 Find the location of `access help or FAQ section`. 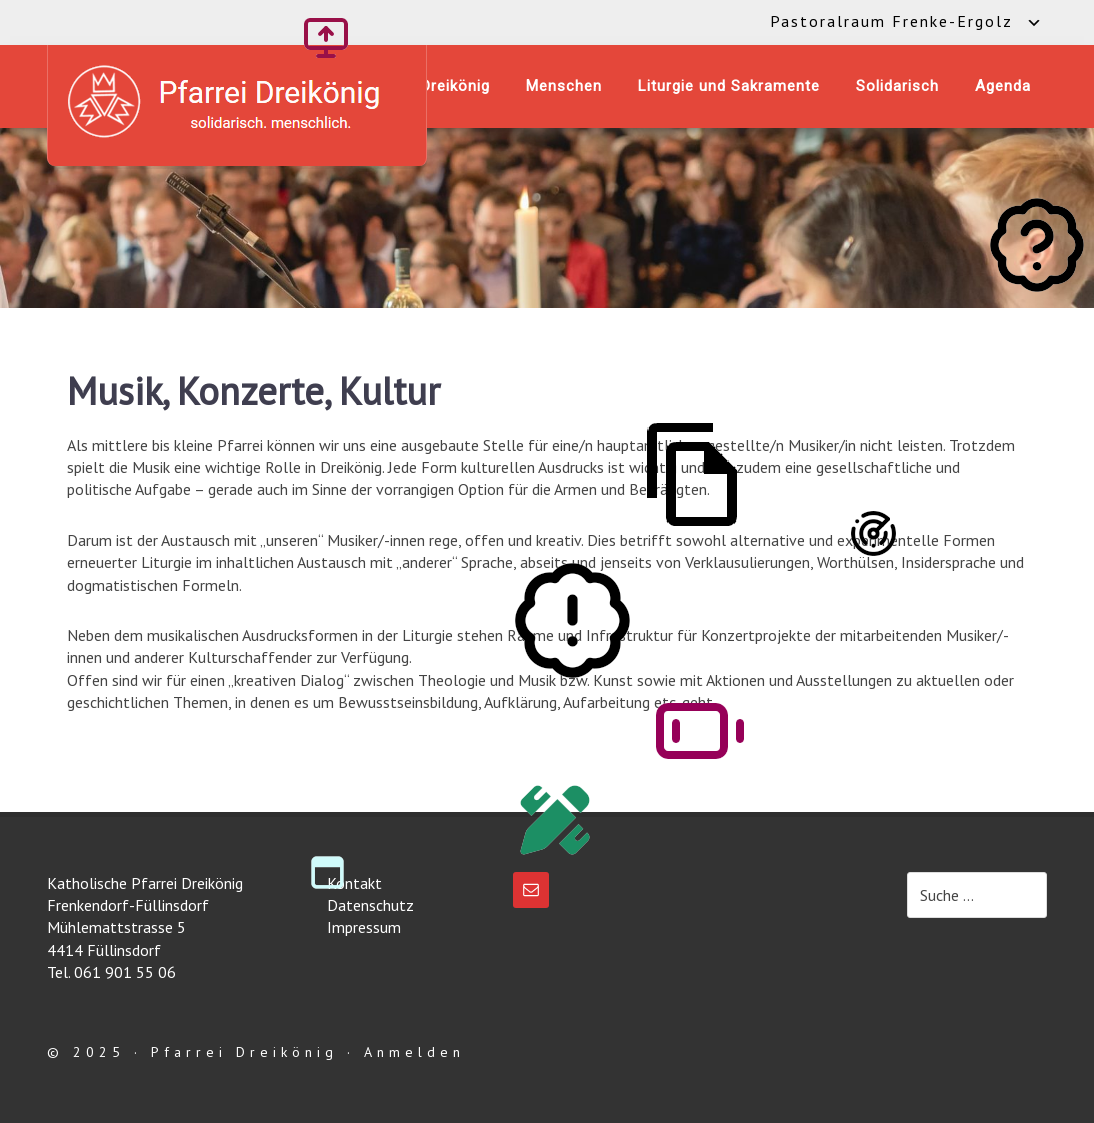

access help or FAQ section is located at coordinates (1037, 245).